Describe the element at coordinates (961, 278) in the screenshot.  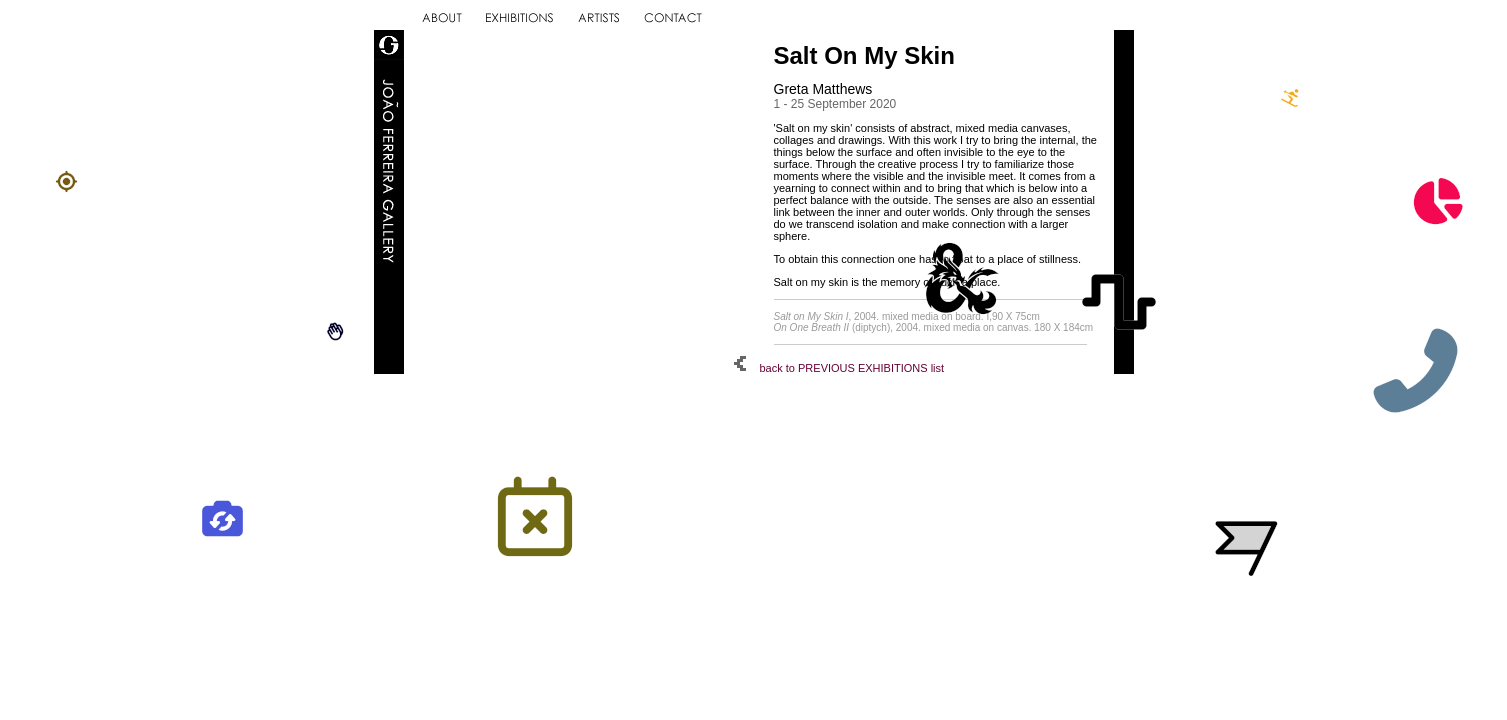
I see `Dungeons & Dragons logo` at that location.